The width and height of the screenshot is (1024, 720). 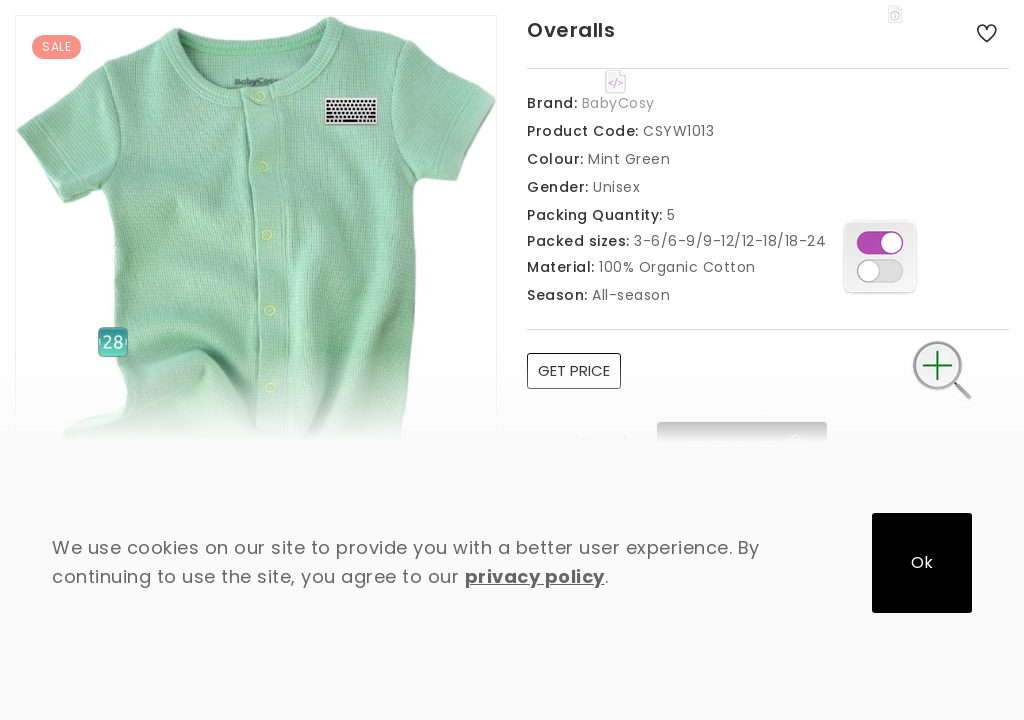 What do you see at coordinates (895, 14) in the screenshot?
I see `open the readme documentation file` at bounding box center [895, 14].